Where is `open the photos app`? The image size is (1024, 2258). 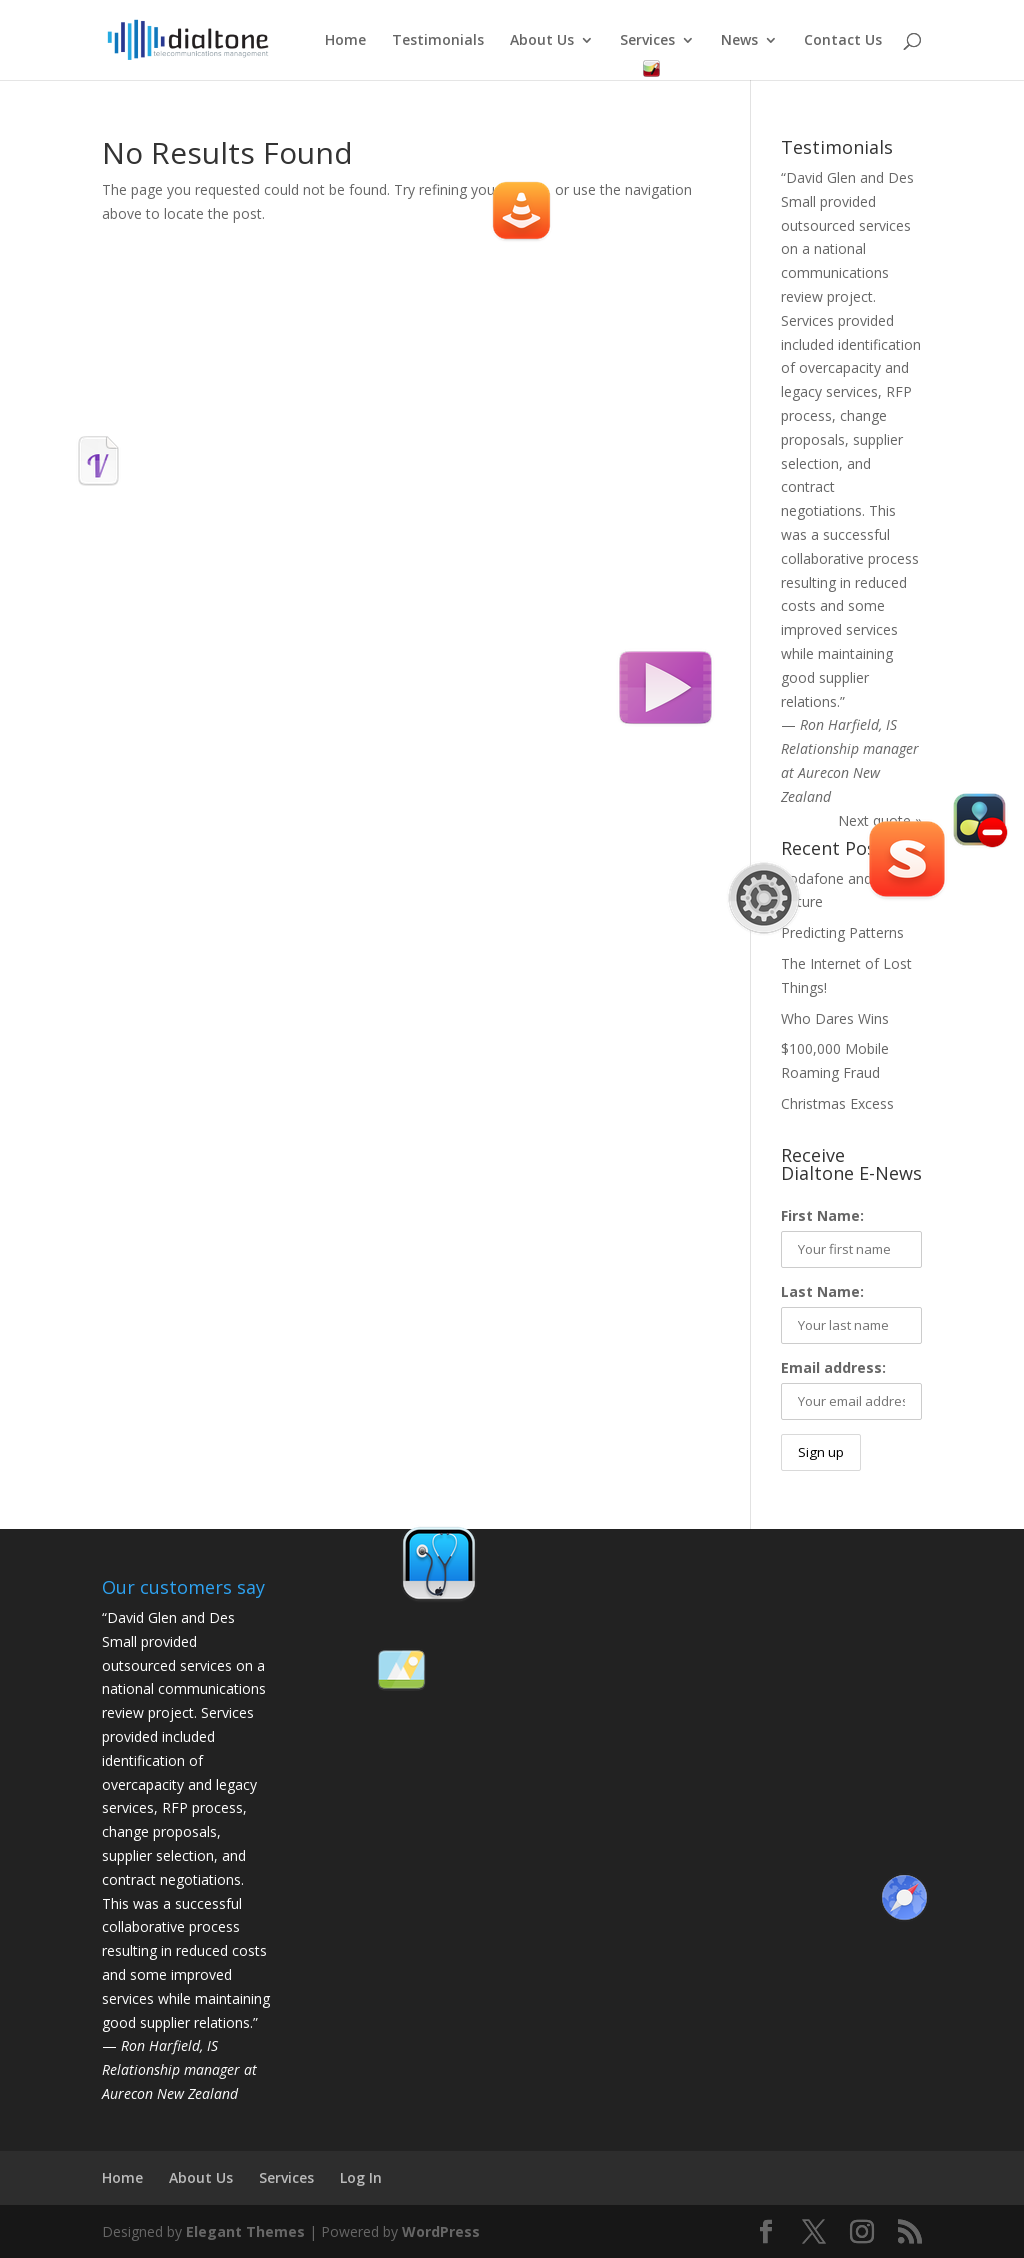
open the photos app is located at coordinates (401, 1669).